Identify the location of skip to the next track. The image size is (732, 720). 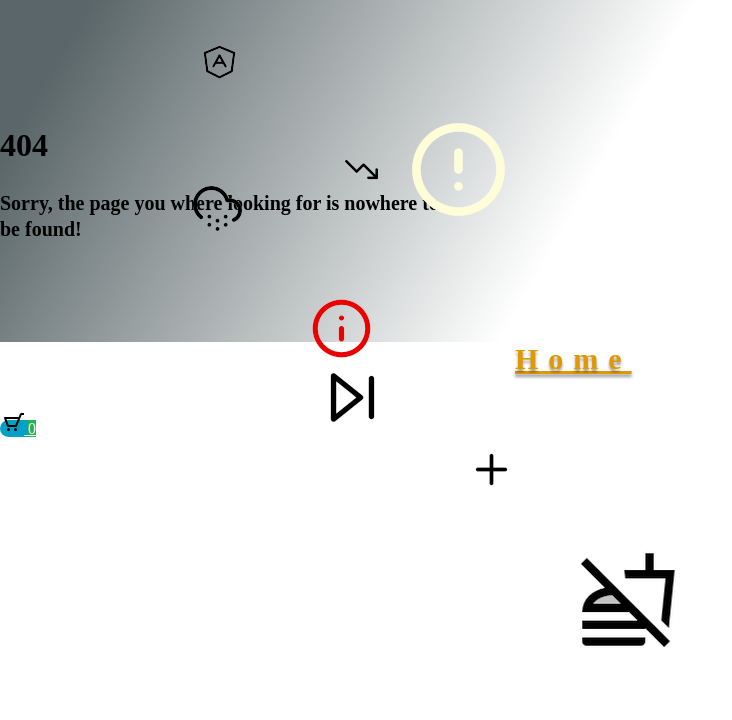
(352, 397).